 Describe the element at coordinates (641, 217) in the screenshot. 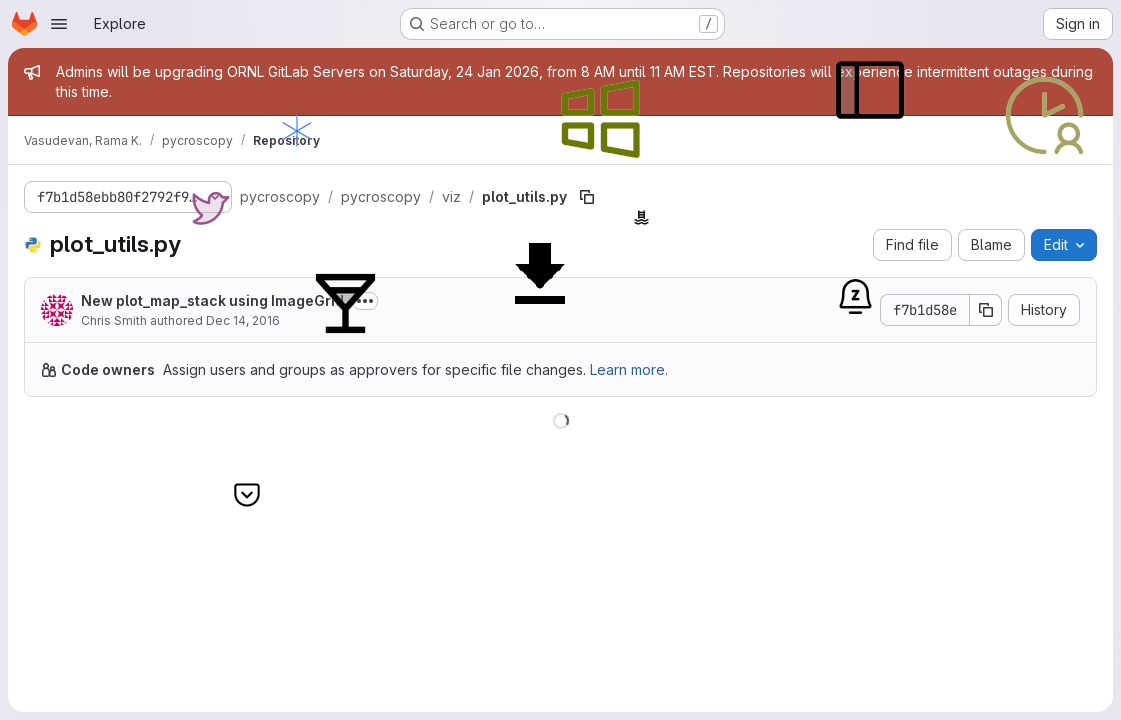

I see `indicates swimming pool amenity available` at that location.